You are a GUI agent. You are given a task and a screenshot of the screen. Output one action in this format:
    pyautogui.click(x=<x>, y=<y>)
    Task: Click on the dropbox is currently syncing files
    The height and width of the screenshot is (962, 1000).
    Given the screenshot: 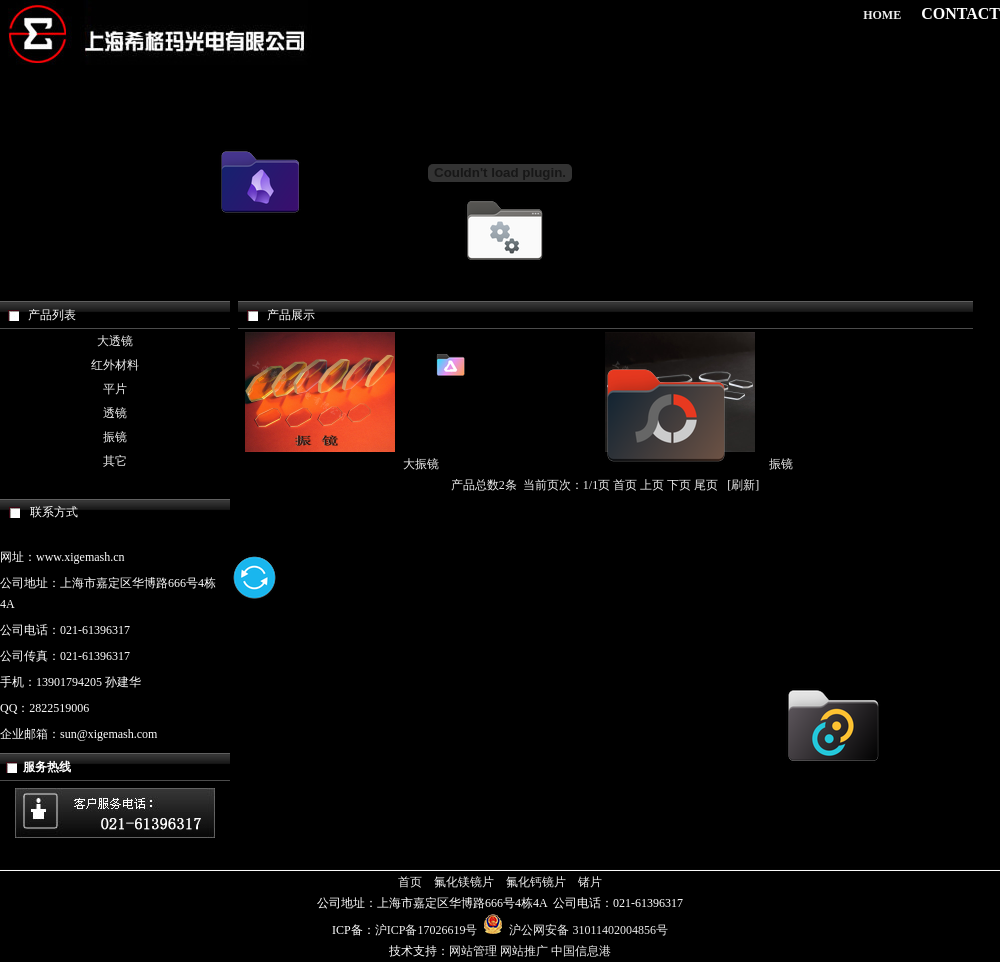 What is the action you would take?
    pyautogui.click(x=254, y=577)
    